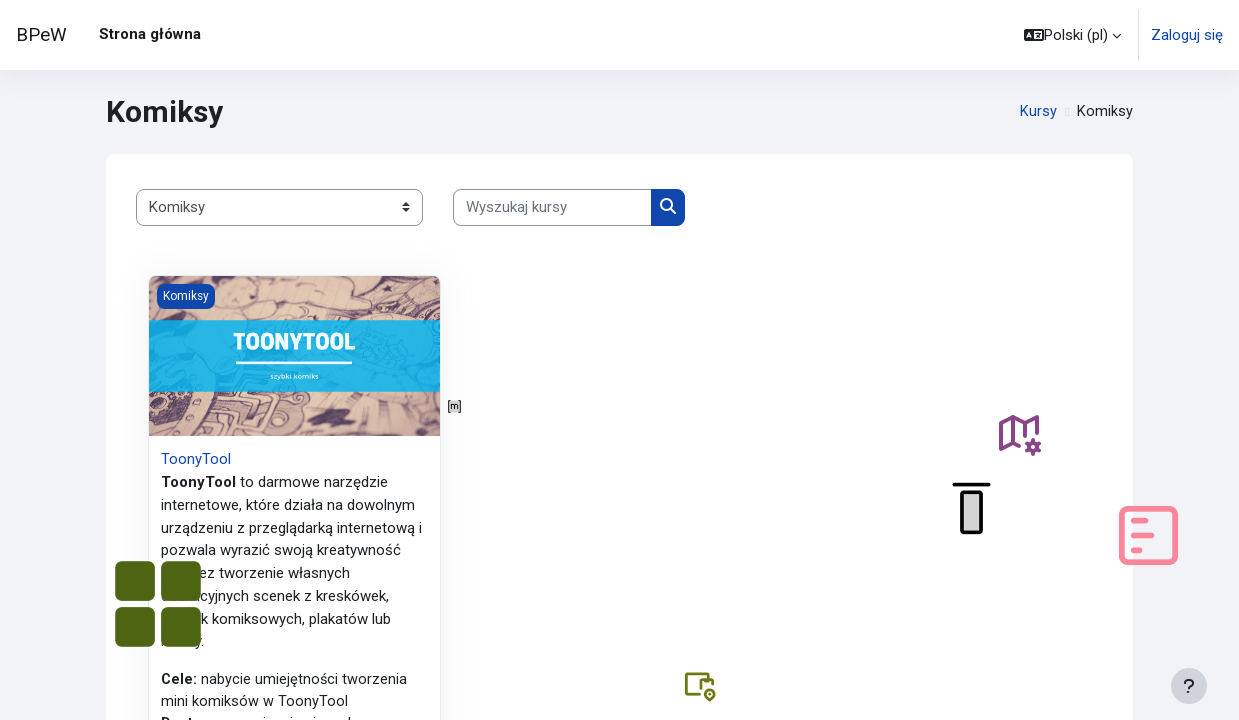 This screenshot has width=1239, height=720. What do you see at coordinates (699, 685) in the screenshot?
I see `pin a device to your favorites` at bounding box center [699, 685].